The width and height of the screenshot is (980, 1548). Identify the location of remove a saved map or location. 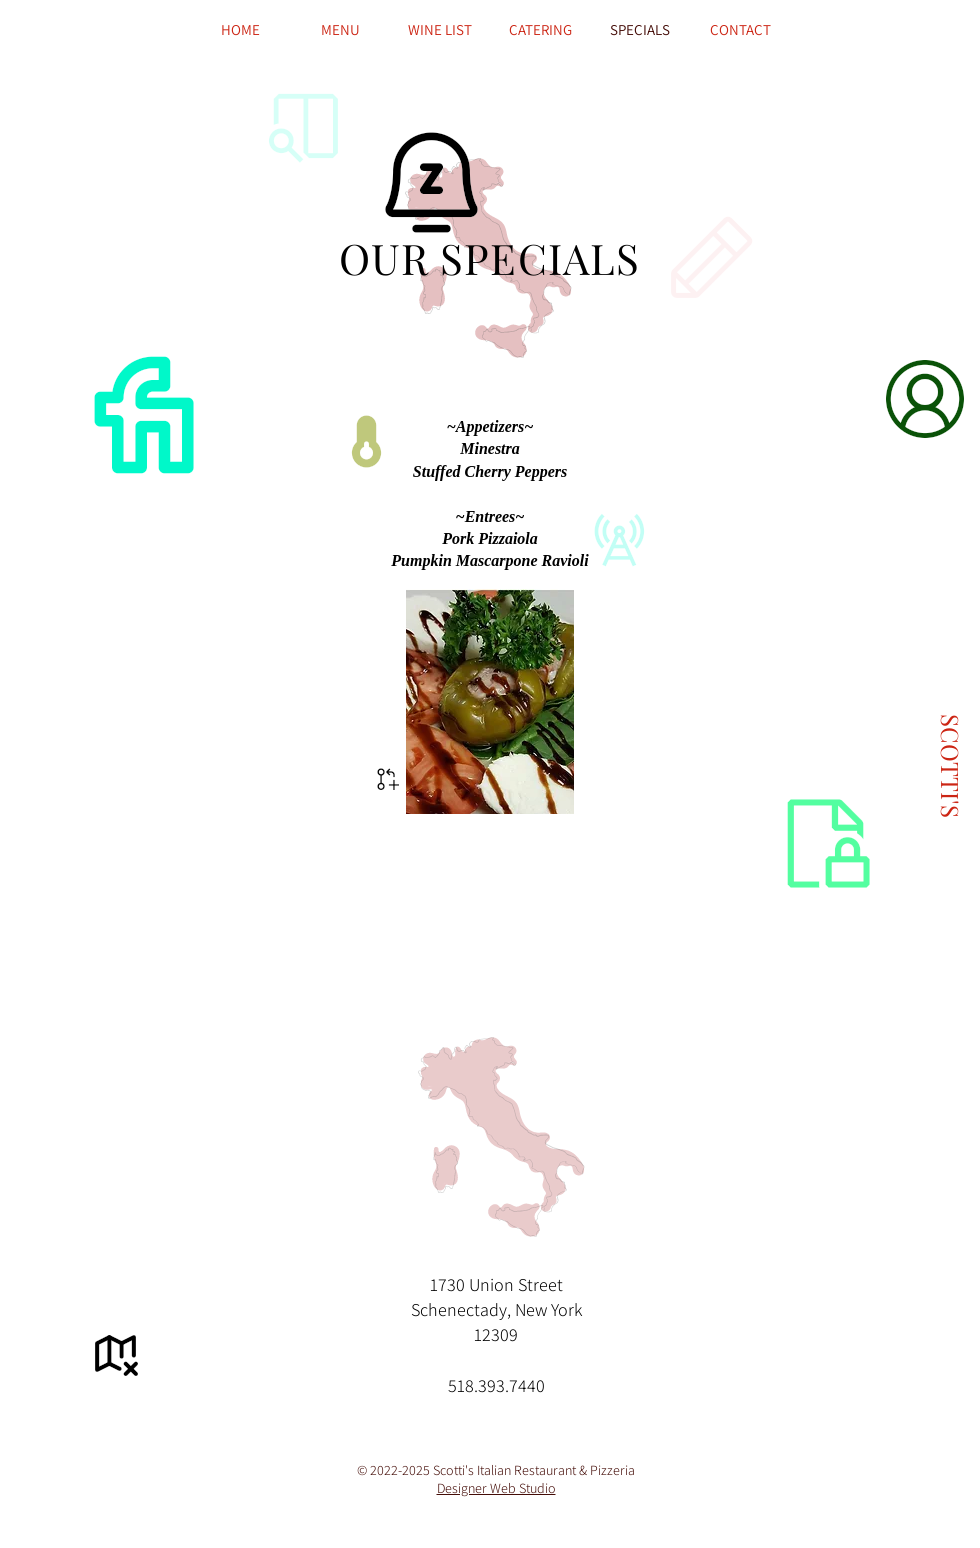
(115, 1353).